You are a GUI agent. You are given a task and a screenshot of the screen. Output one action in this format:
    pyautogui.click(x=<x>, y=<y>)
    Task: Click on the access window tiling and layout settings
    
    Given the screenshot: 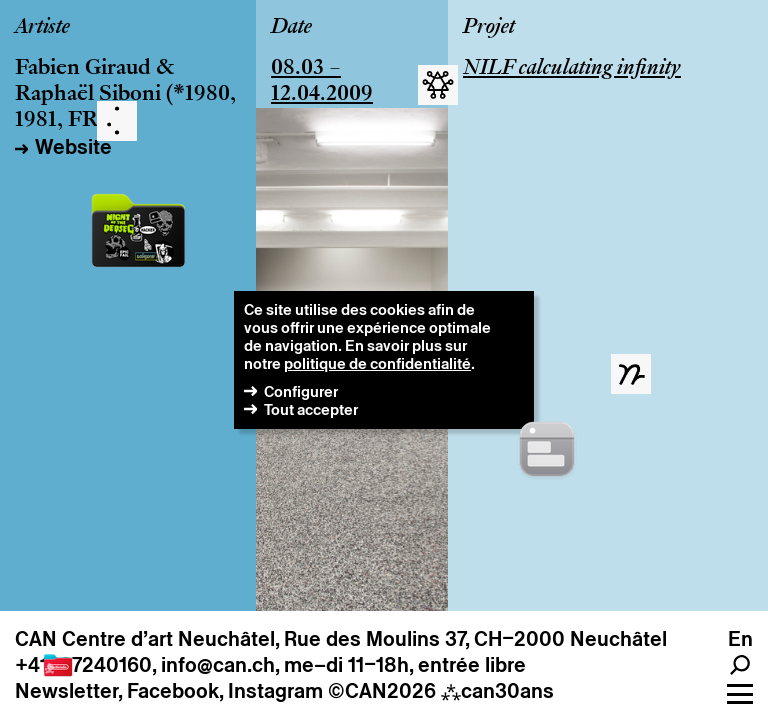 What is the action you would take?
    pyautogui.click(x=547, y=450)
    